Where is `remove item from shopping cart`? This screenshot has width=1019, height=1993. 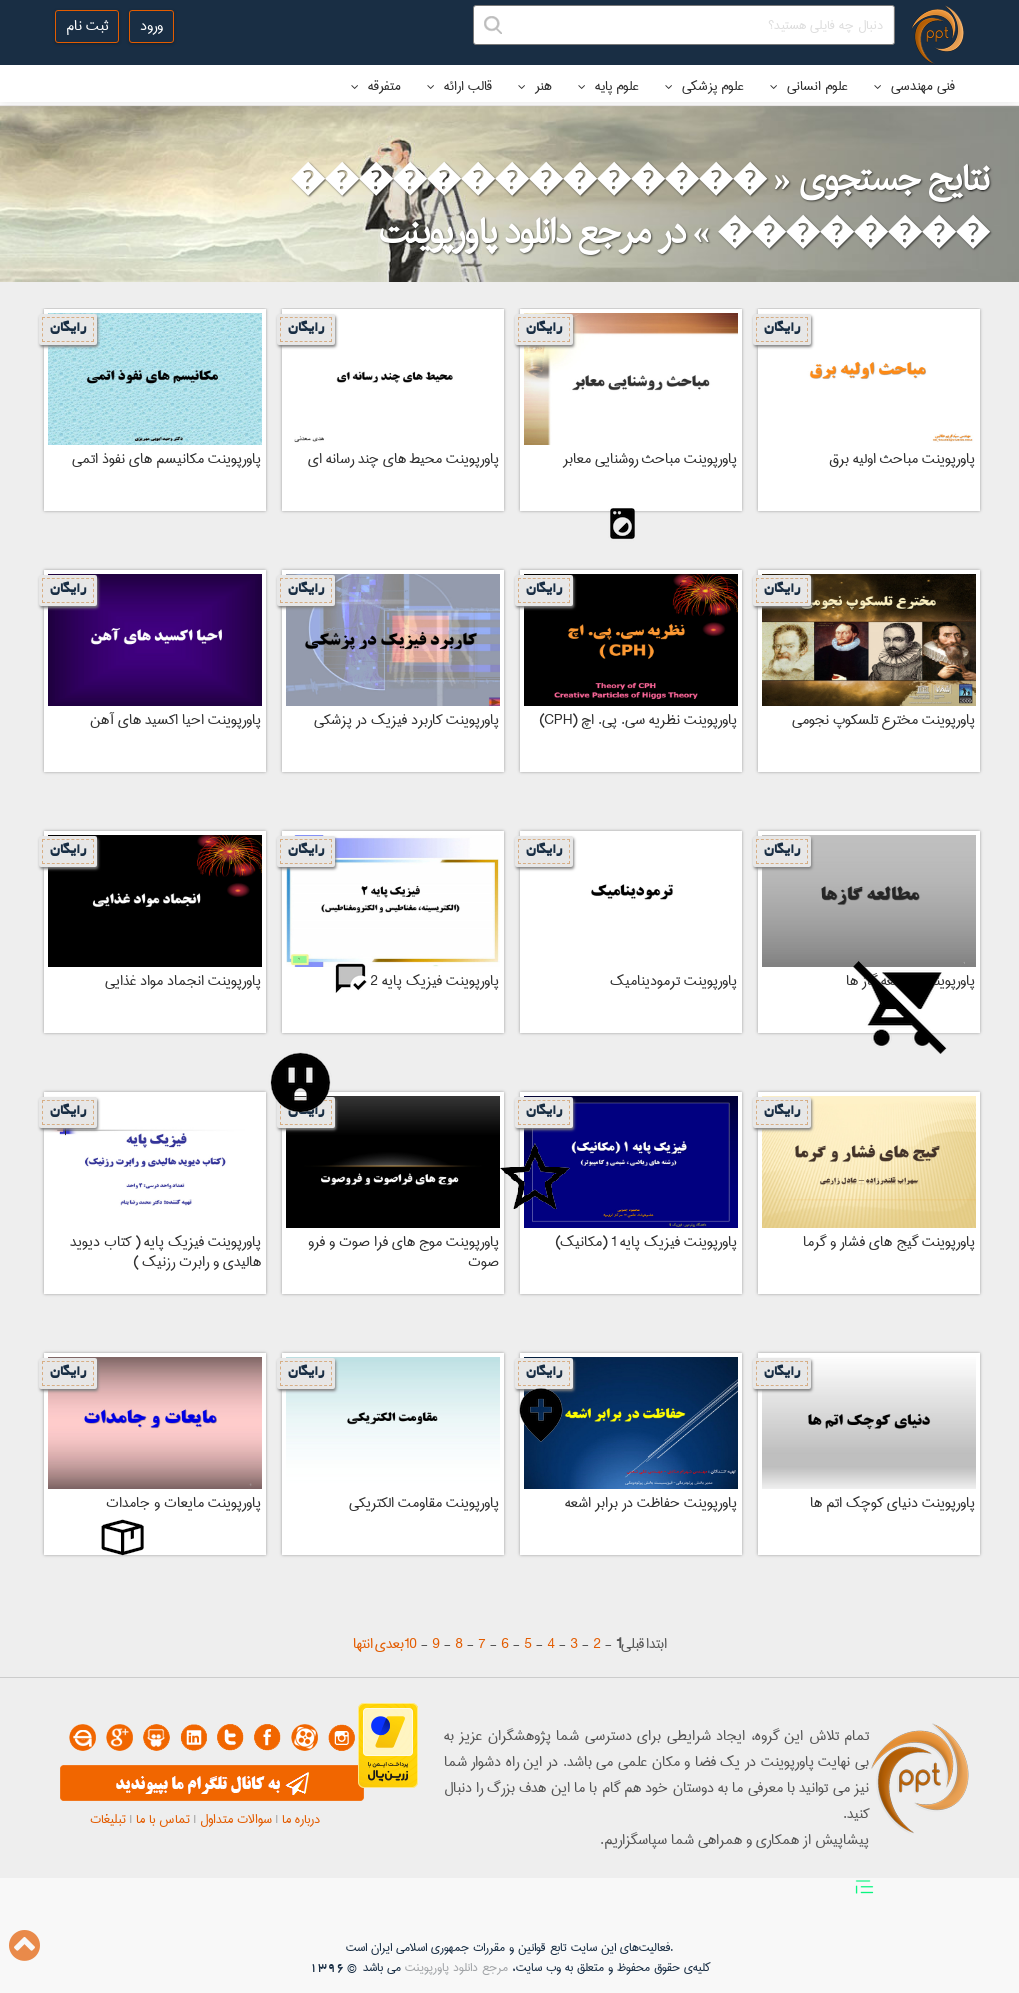 remove item from shopping cart is located at coordinates (902, 1005).